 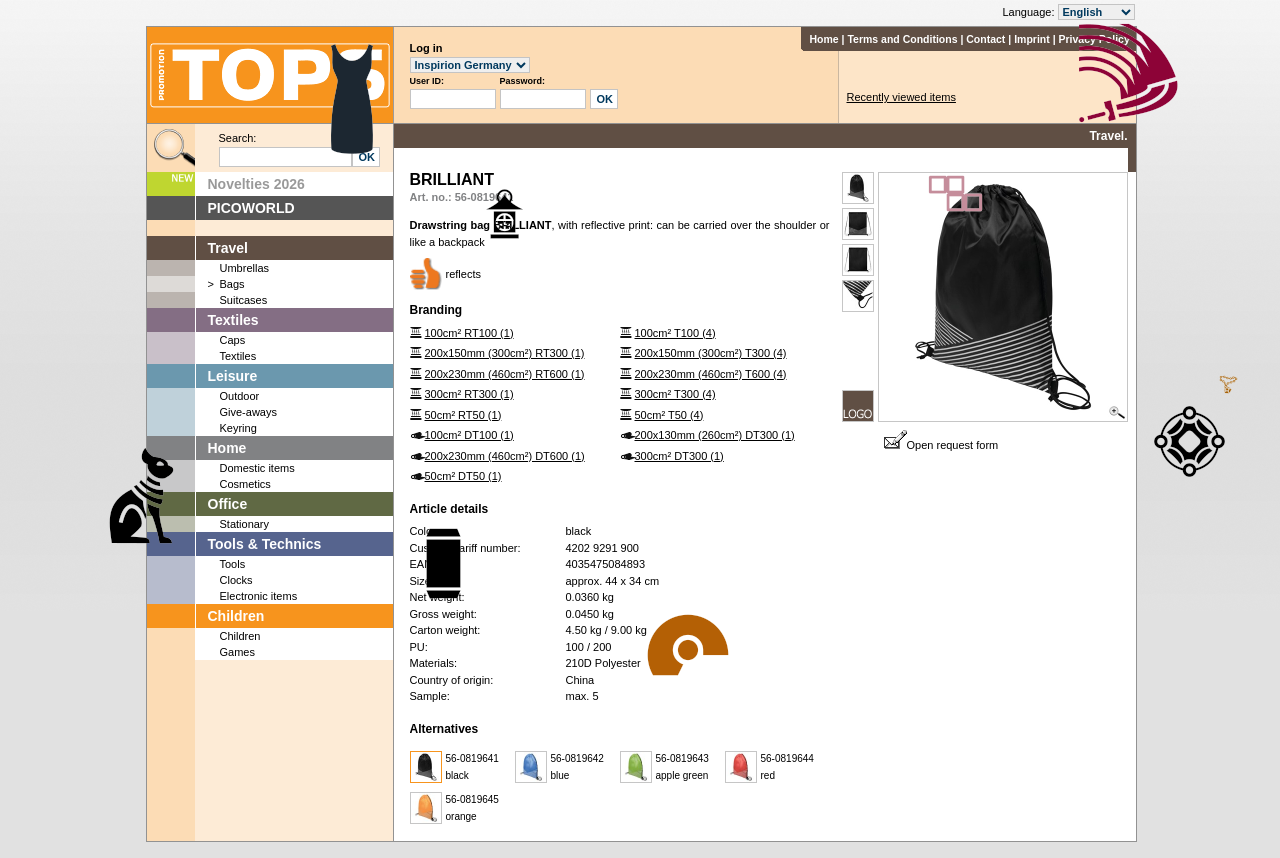 I want to click on activate blade sweep attack, so click(x=1128, y=73).